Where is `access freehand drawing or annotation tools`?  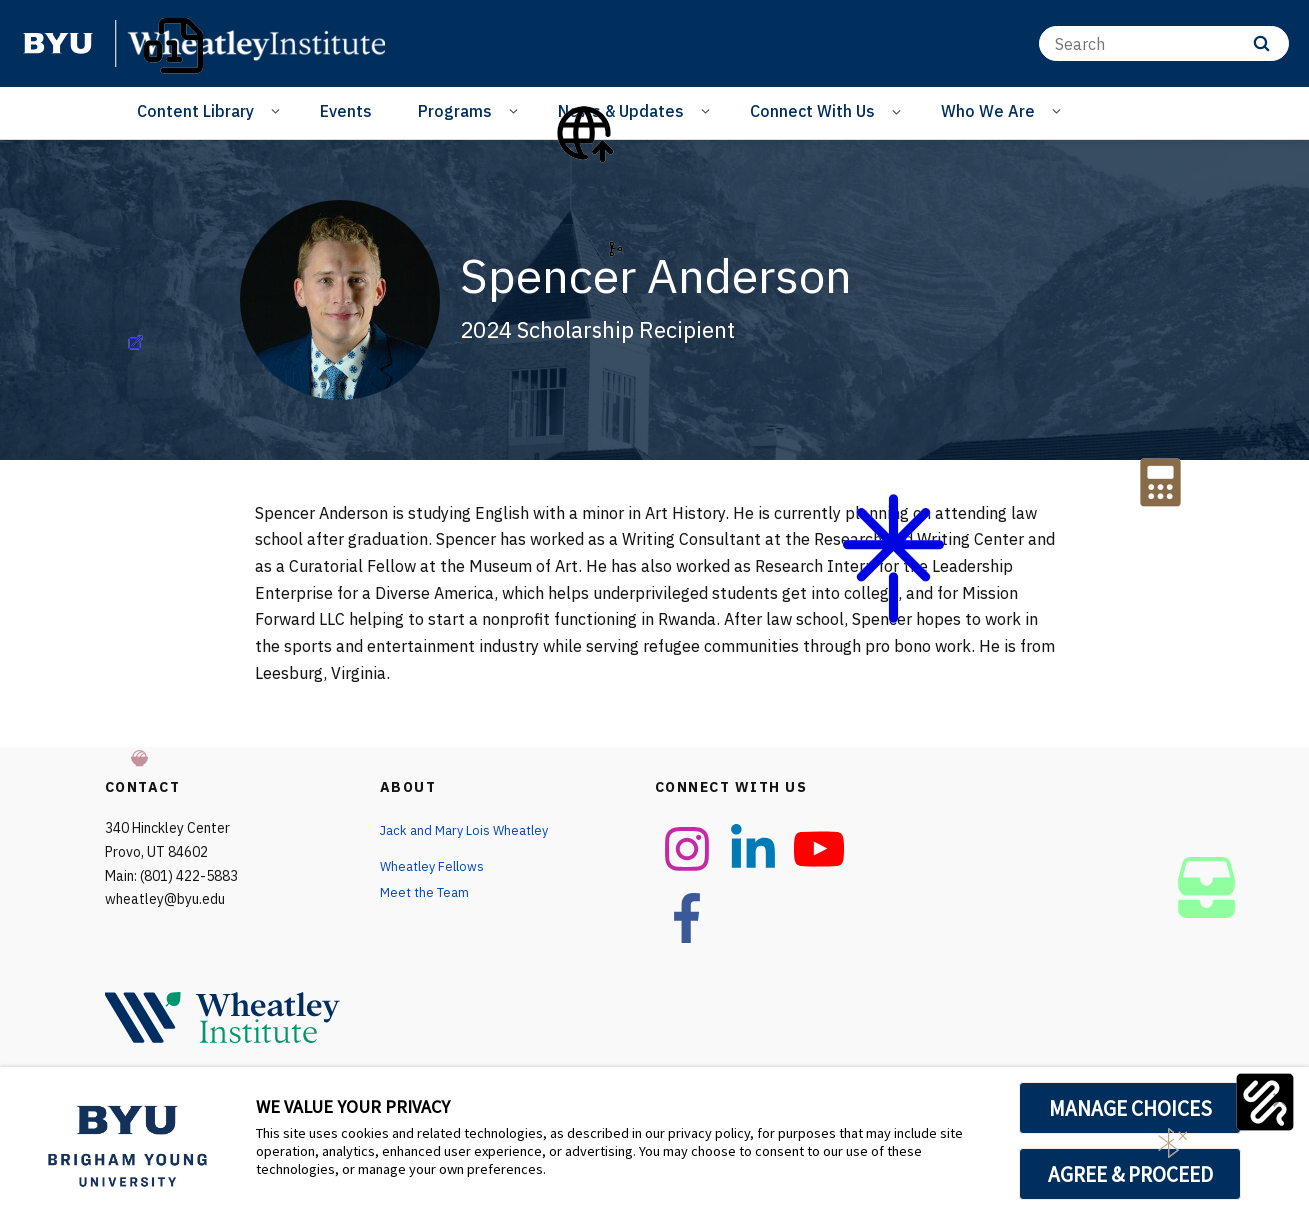
access freehand drawing or annotation tools is located at coordinates (1265, 1102).